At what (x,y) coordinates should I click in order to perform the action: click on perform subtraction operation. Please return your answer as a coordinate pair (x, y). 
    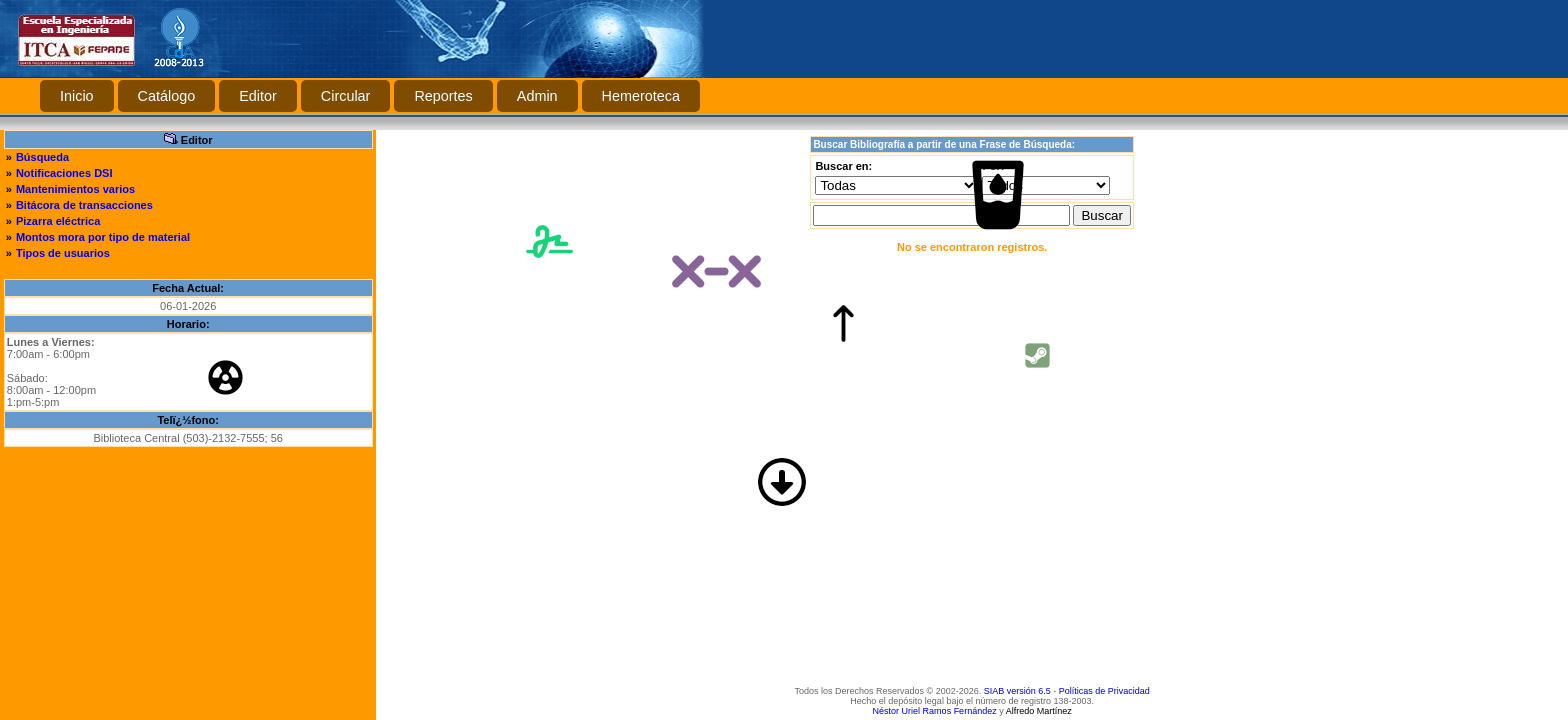
    Looking at the image, I should click on (716, 271).